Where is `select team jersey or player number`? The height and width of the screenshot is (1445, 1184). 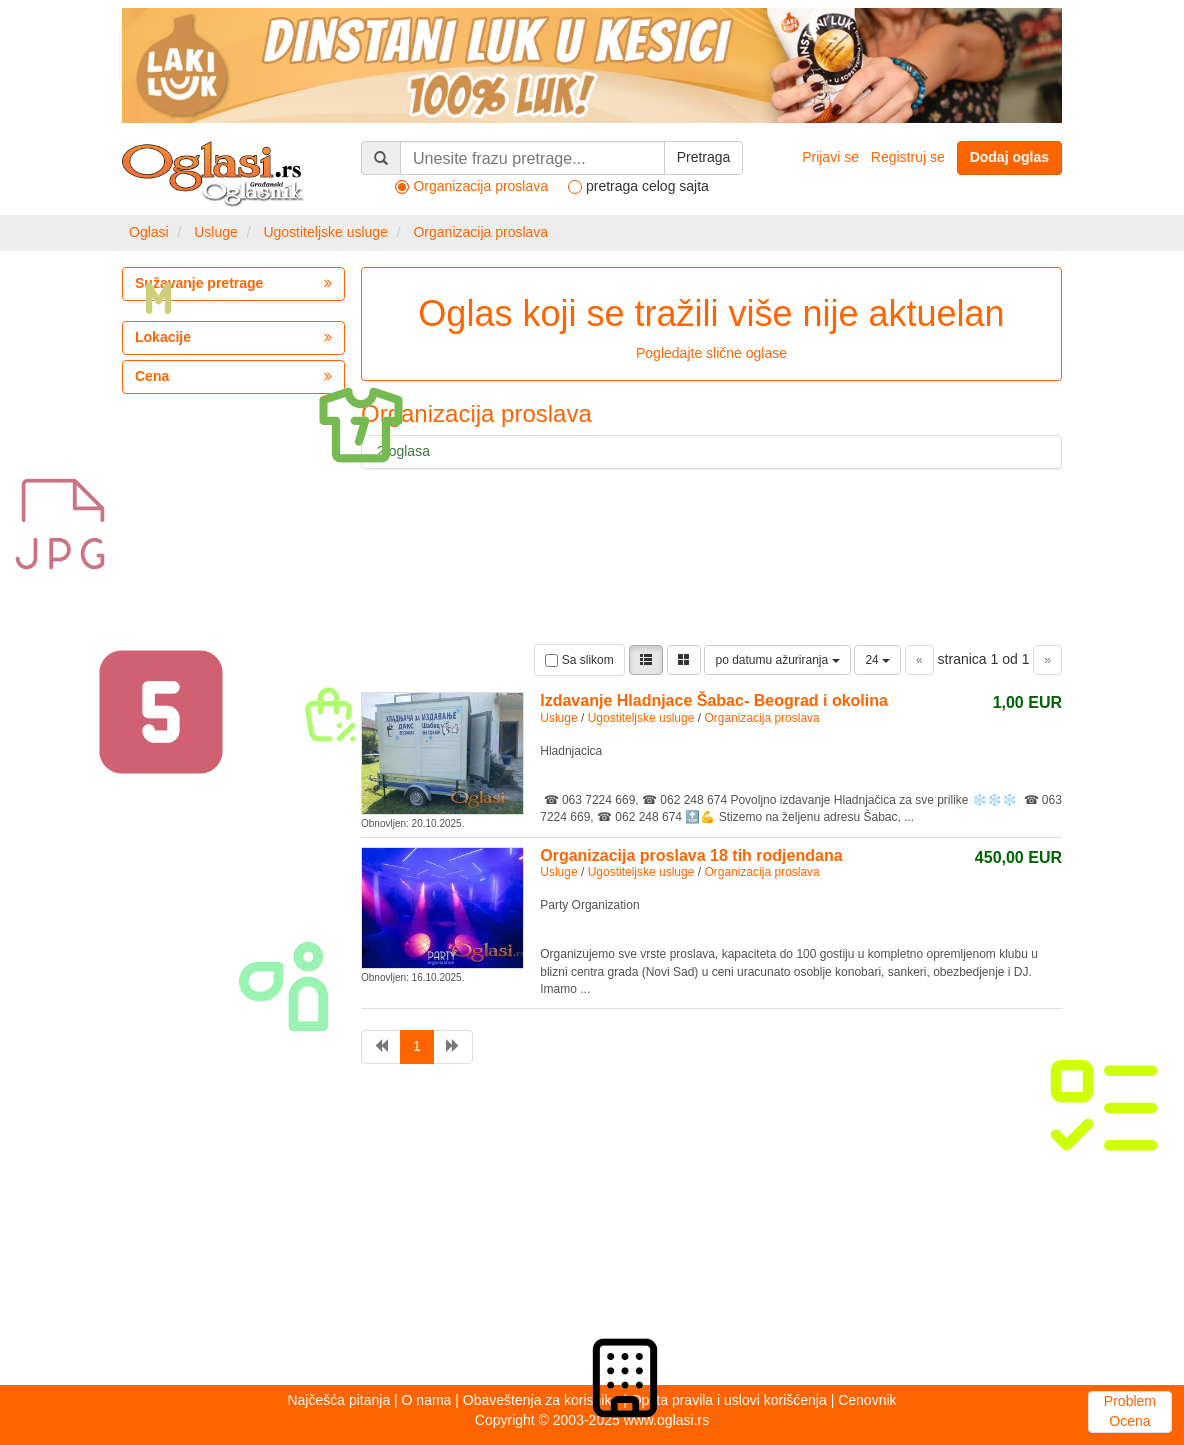 select team jersey or player number is located at coordinates (361, 425).